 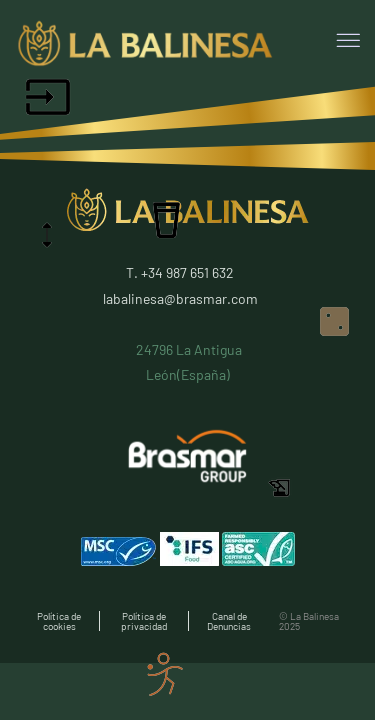 I want to click on view nearby bars or pubs, so click(x=166, y=219).